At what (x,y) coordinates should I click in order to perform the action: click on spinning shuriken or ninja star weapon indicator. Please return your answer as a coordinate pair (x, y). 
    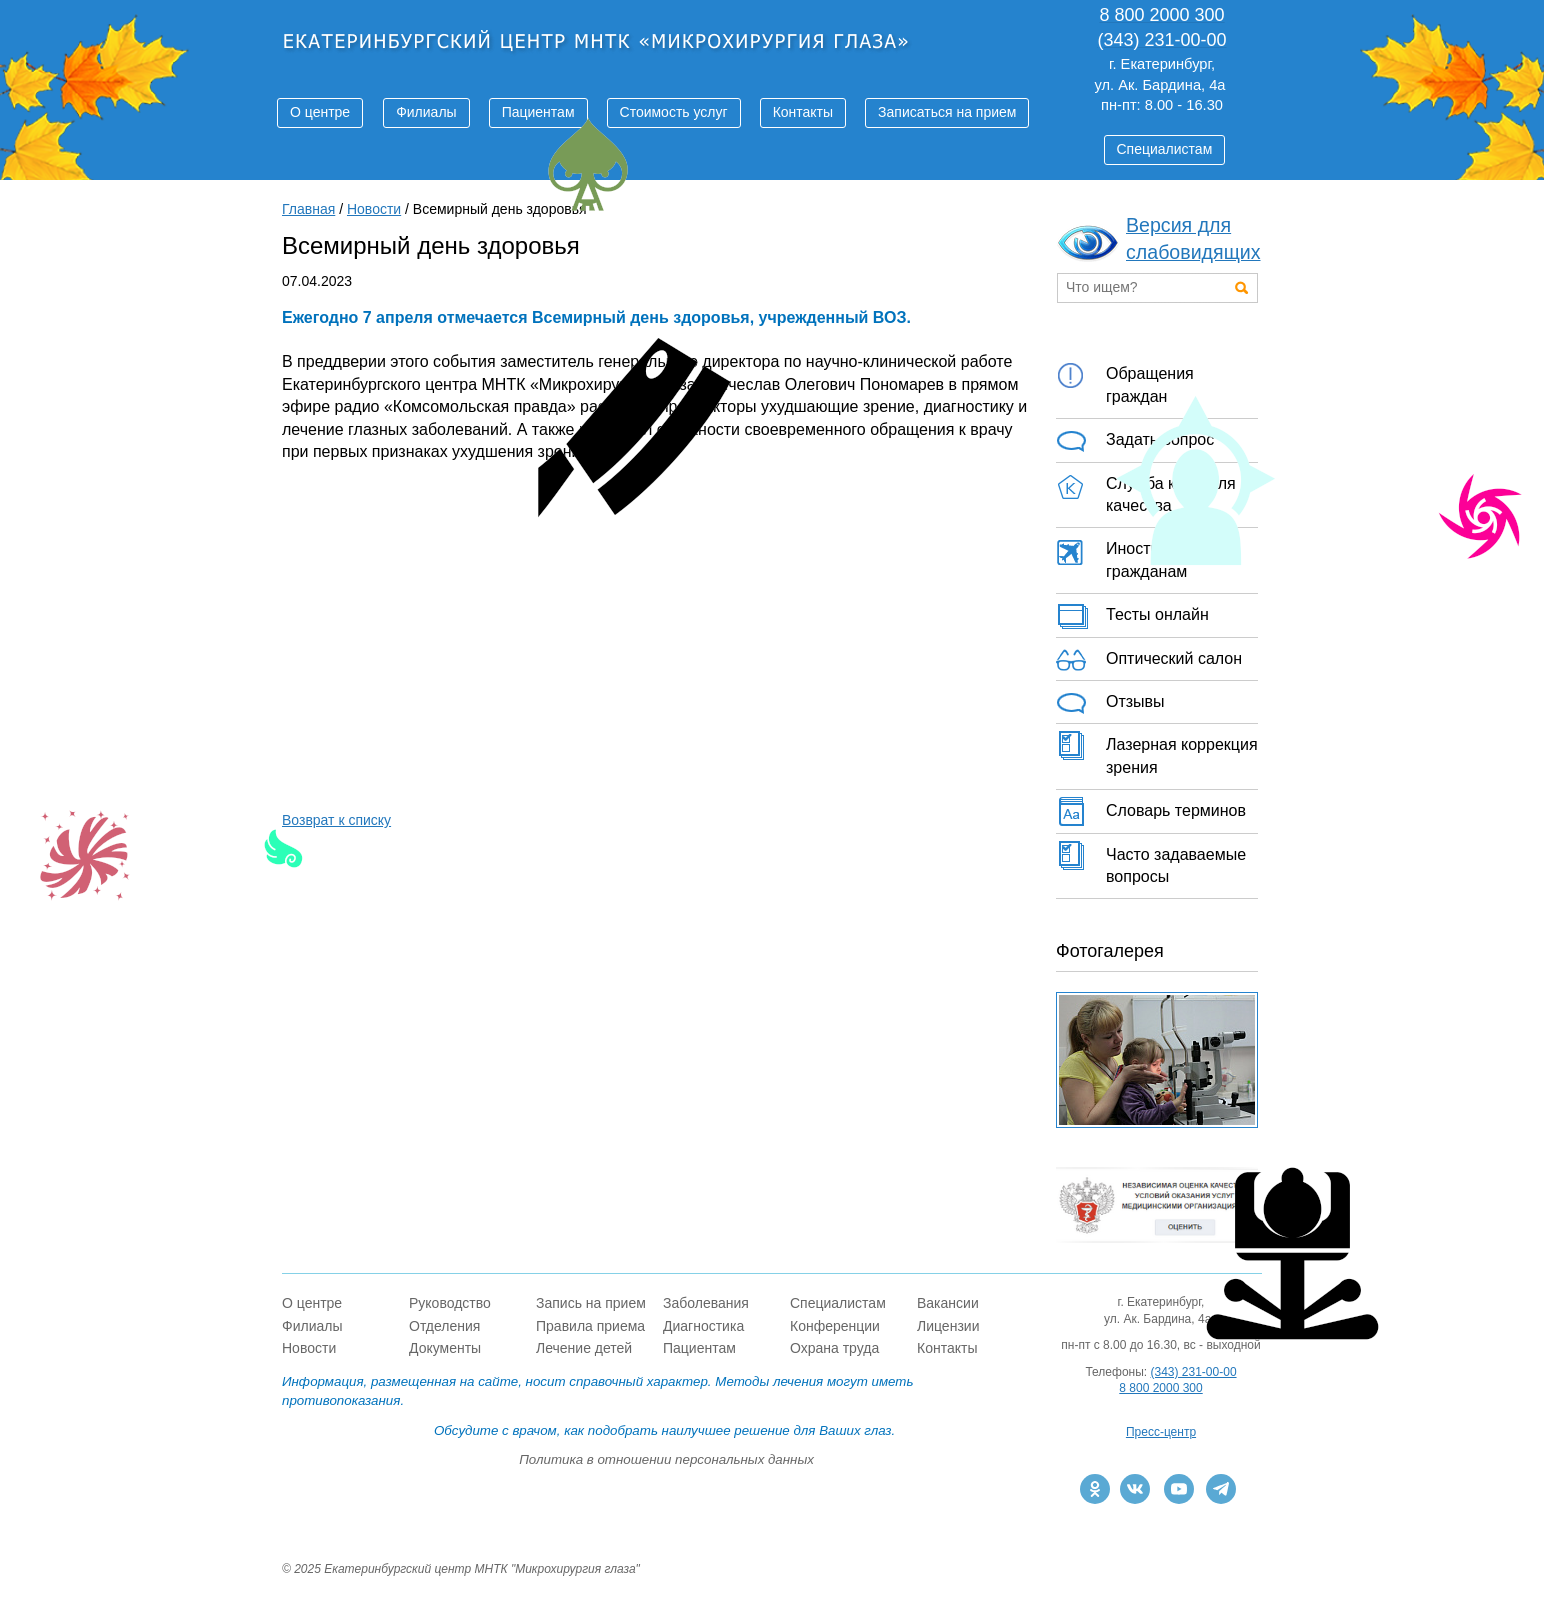
    Looking at the image, I should click on (1480, 516).